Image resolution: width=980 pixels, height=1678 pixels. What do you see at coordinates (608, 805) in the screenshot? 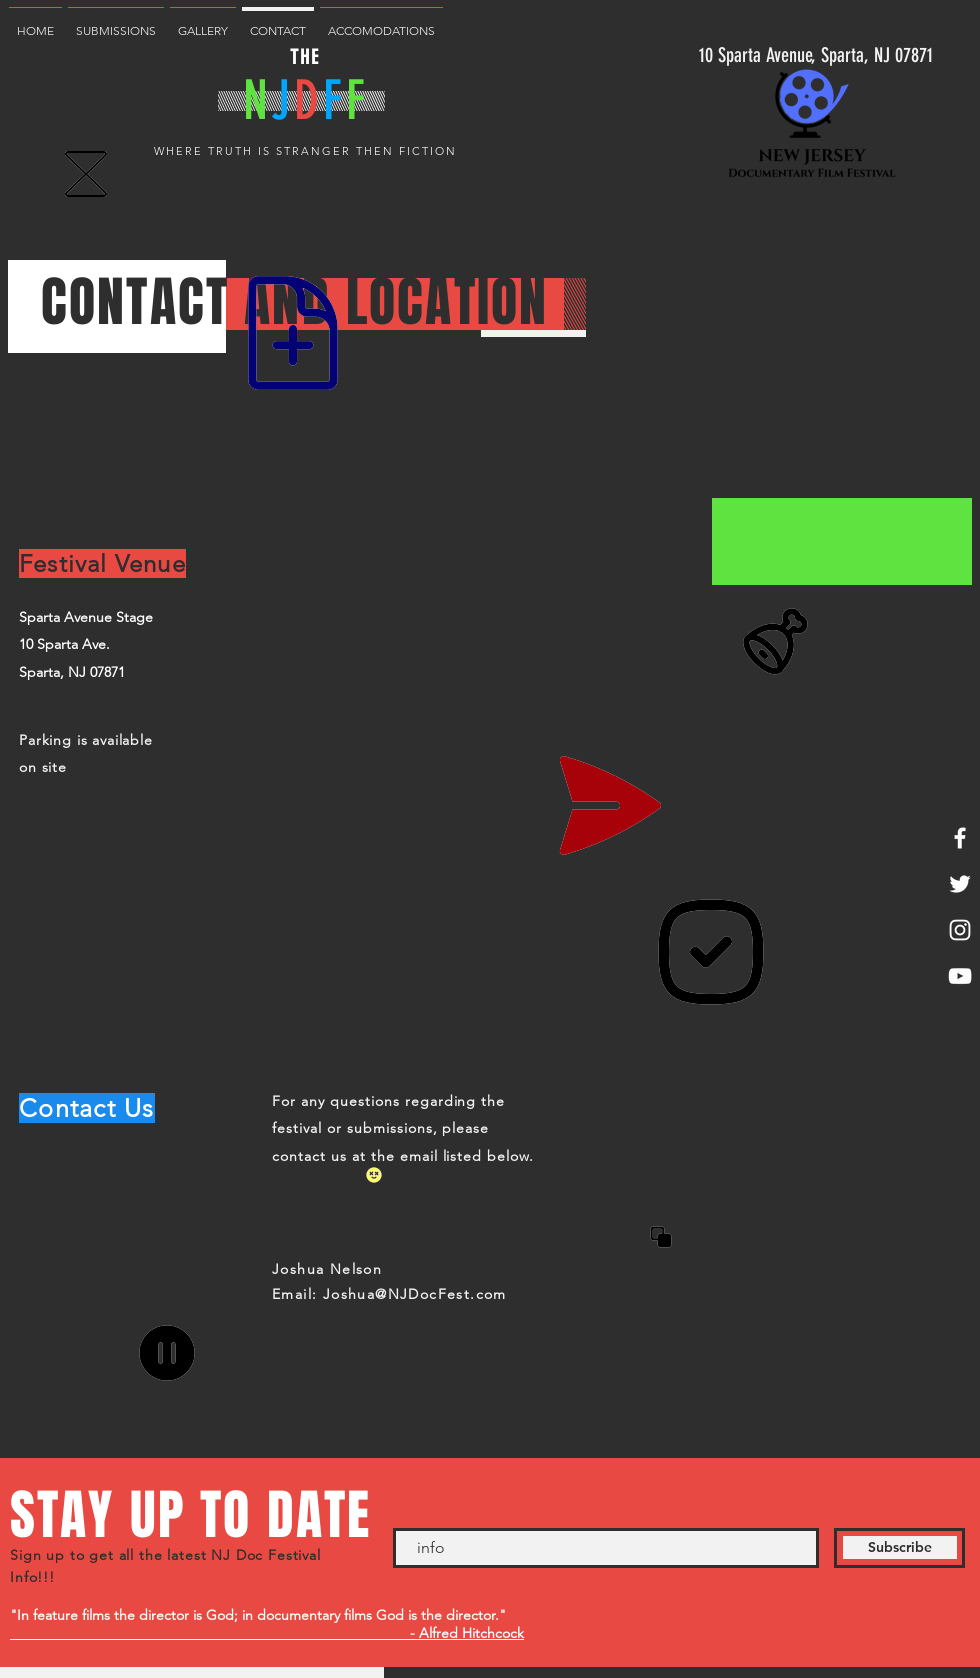
I see `send a message` at bounding box center [608, 805].